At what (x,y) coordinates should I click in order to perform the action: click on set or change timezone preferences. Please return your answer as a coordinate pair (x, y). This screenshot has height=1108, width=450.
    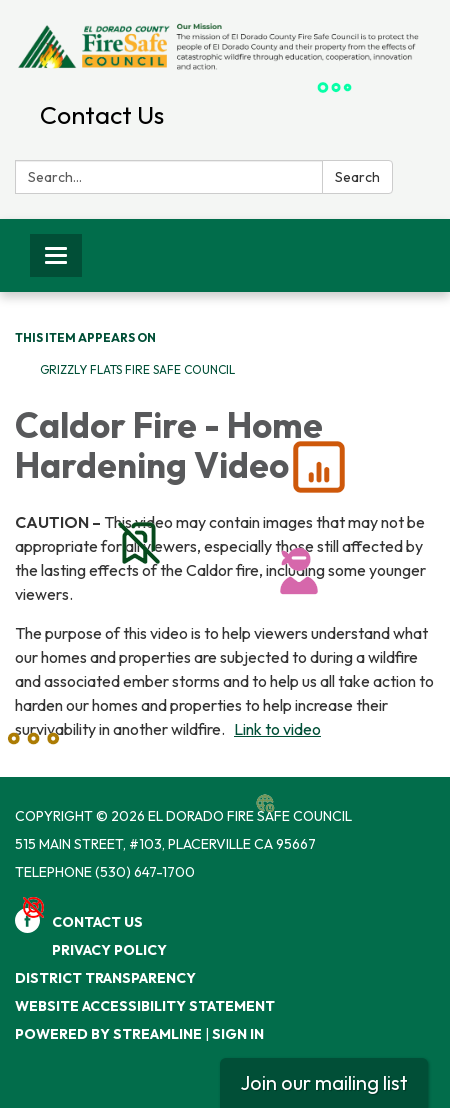
    Looking at the image, I should click on (265, 803).